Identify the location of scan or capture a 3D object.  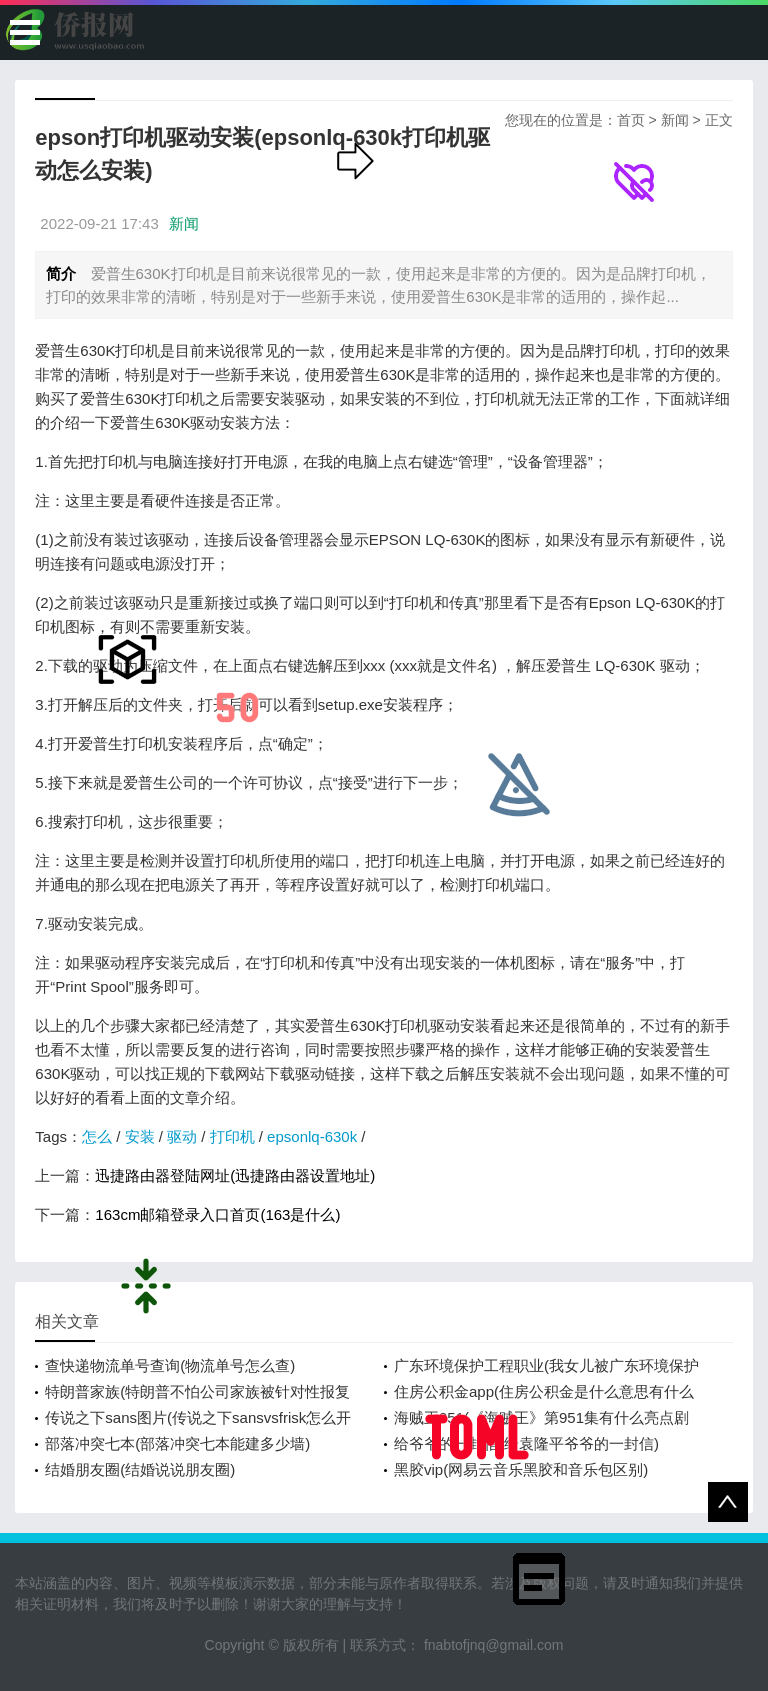
(127, 659).